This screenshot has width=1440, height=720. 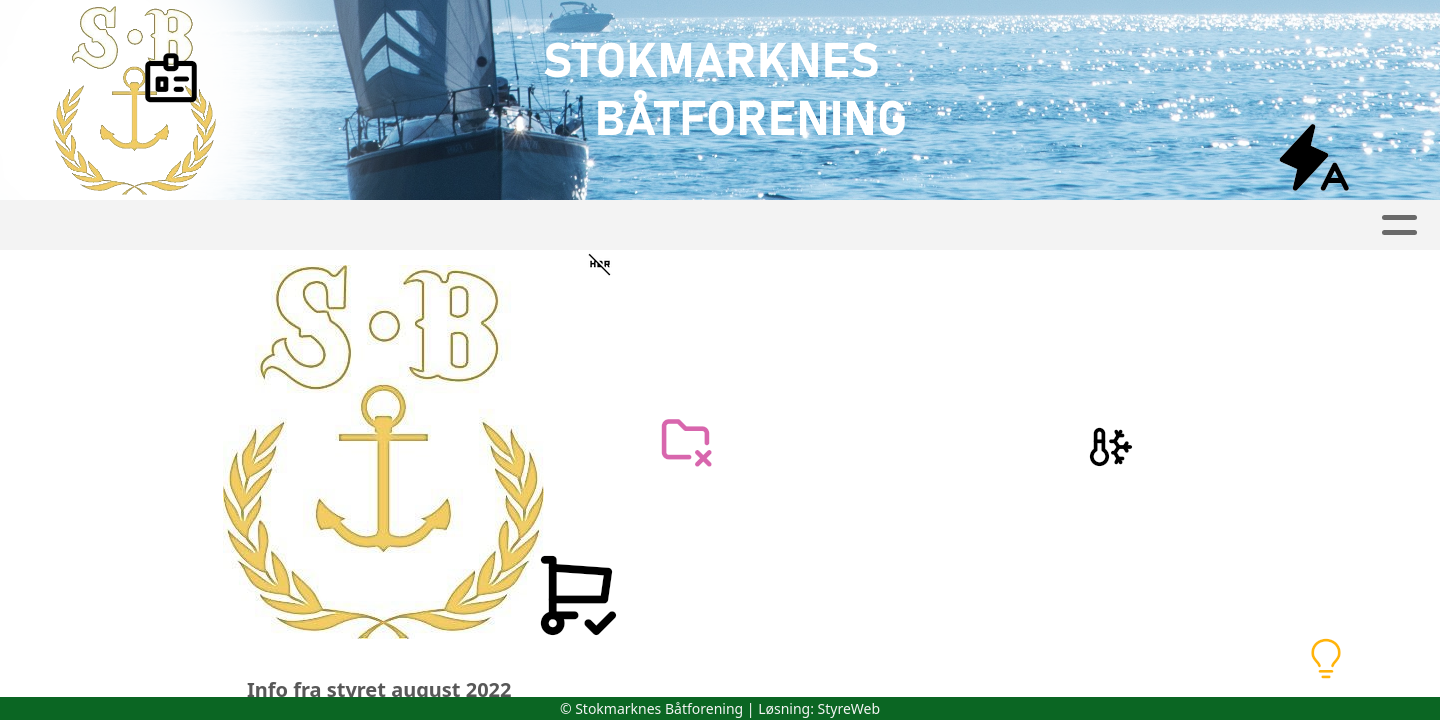 I want to click on delete a folder, so click(x=685, y=440).